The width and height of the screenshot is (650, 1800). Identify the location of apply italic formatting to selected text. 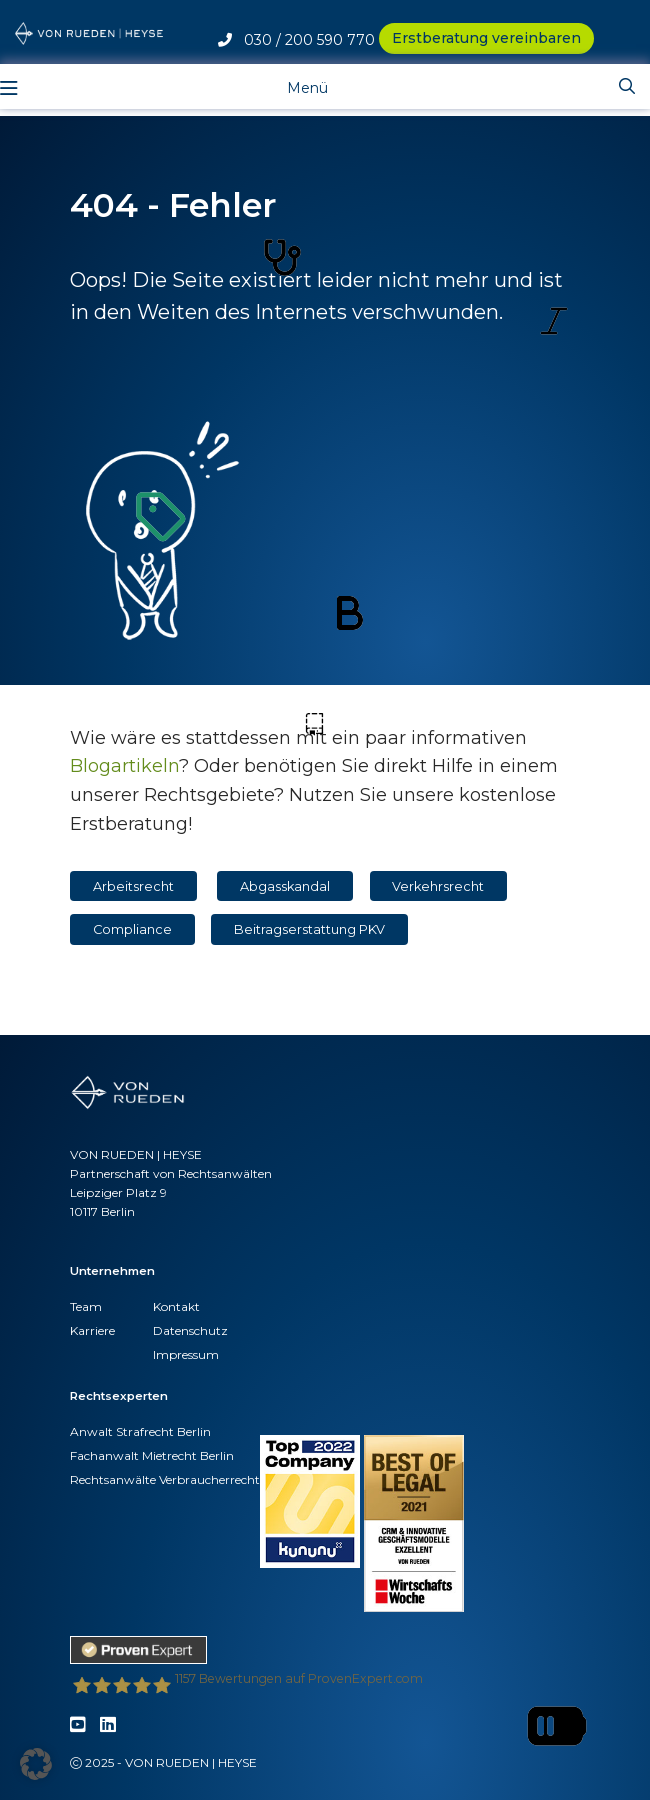
(554, 321).